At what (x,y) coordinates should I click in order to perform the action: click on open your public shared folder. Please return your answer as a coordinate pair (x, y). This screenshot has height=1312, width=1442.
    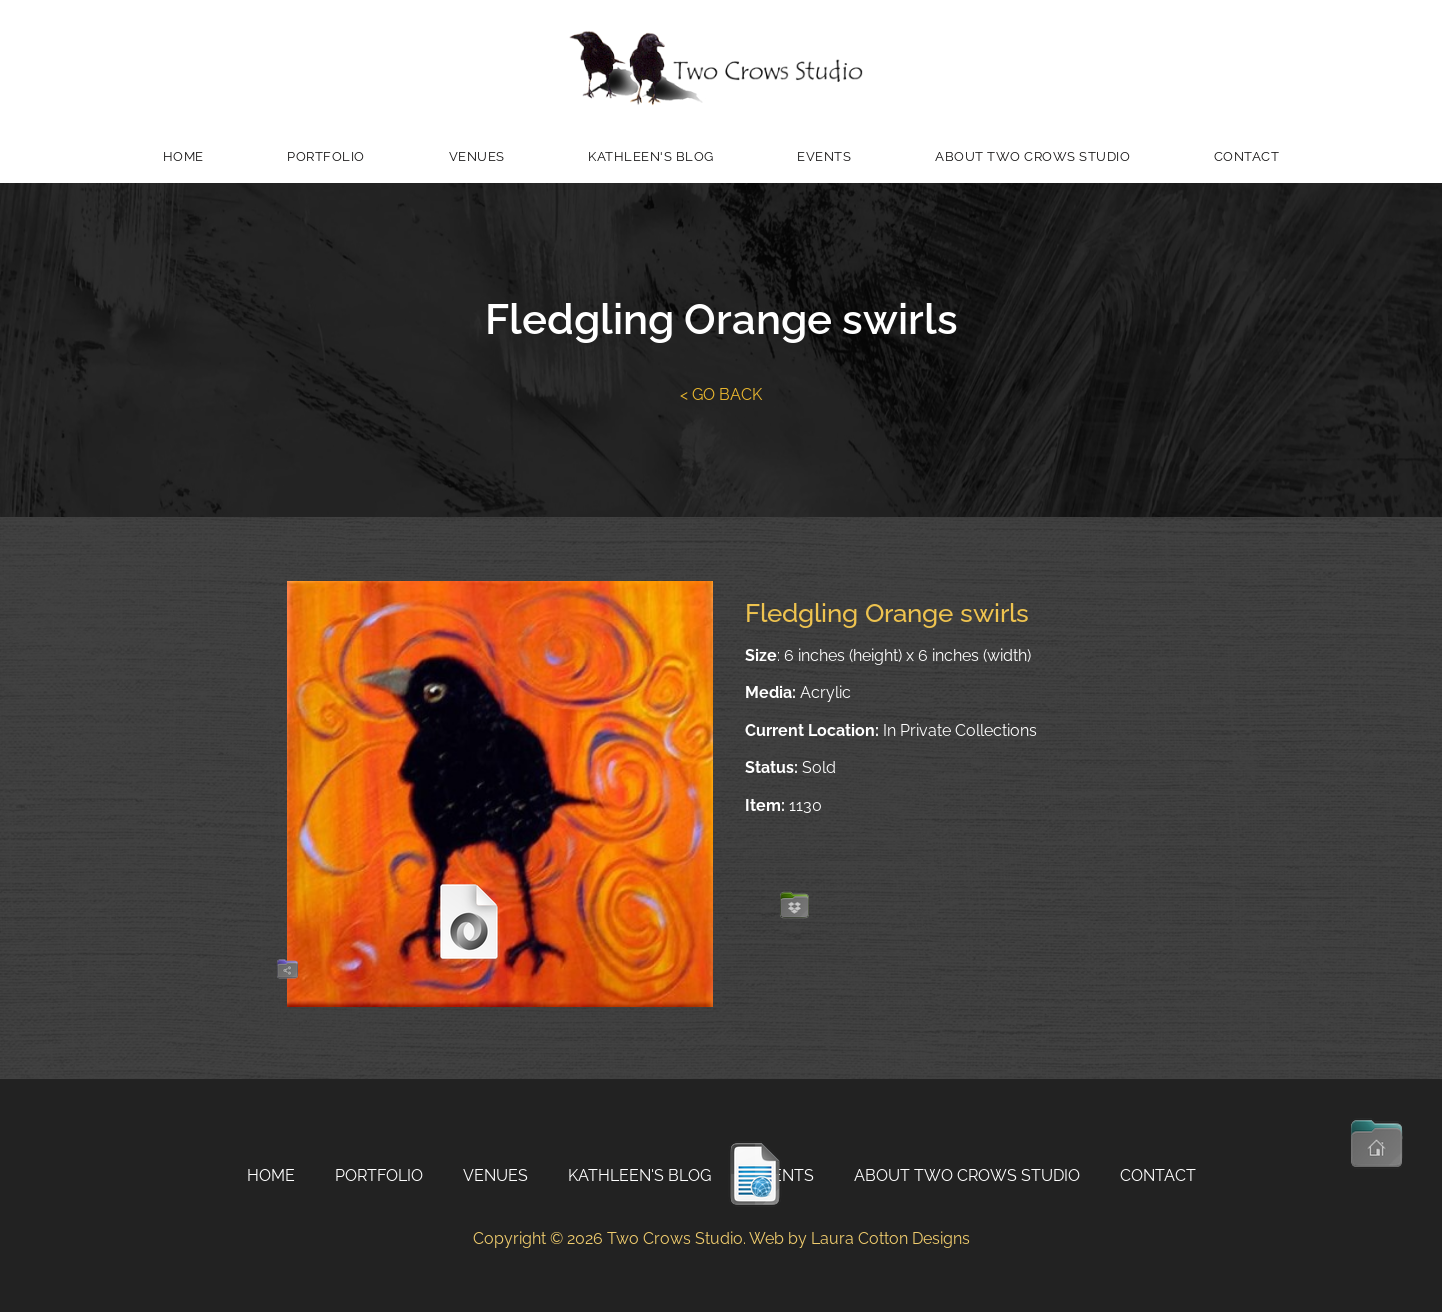
    Looking at the image, I should click on (287, 968).